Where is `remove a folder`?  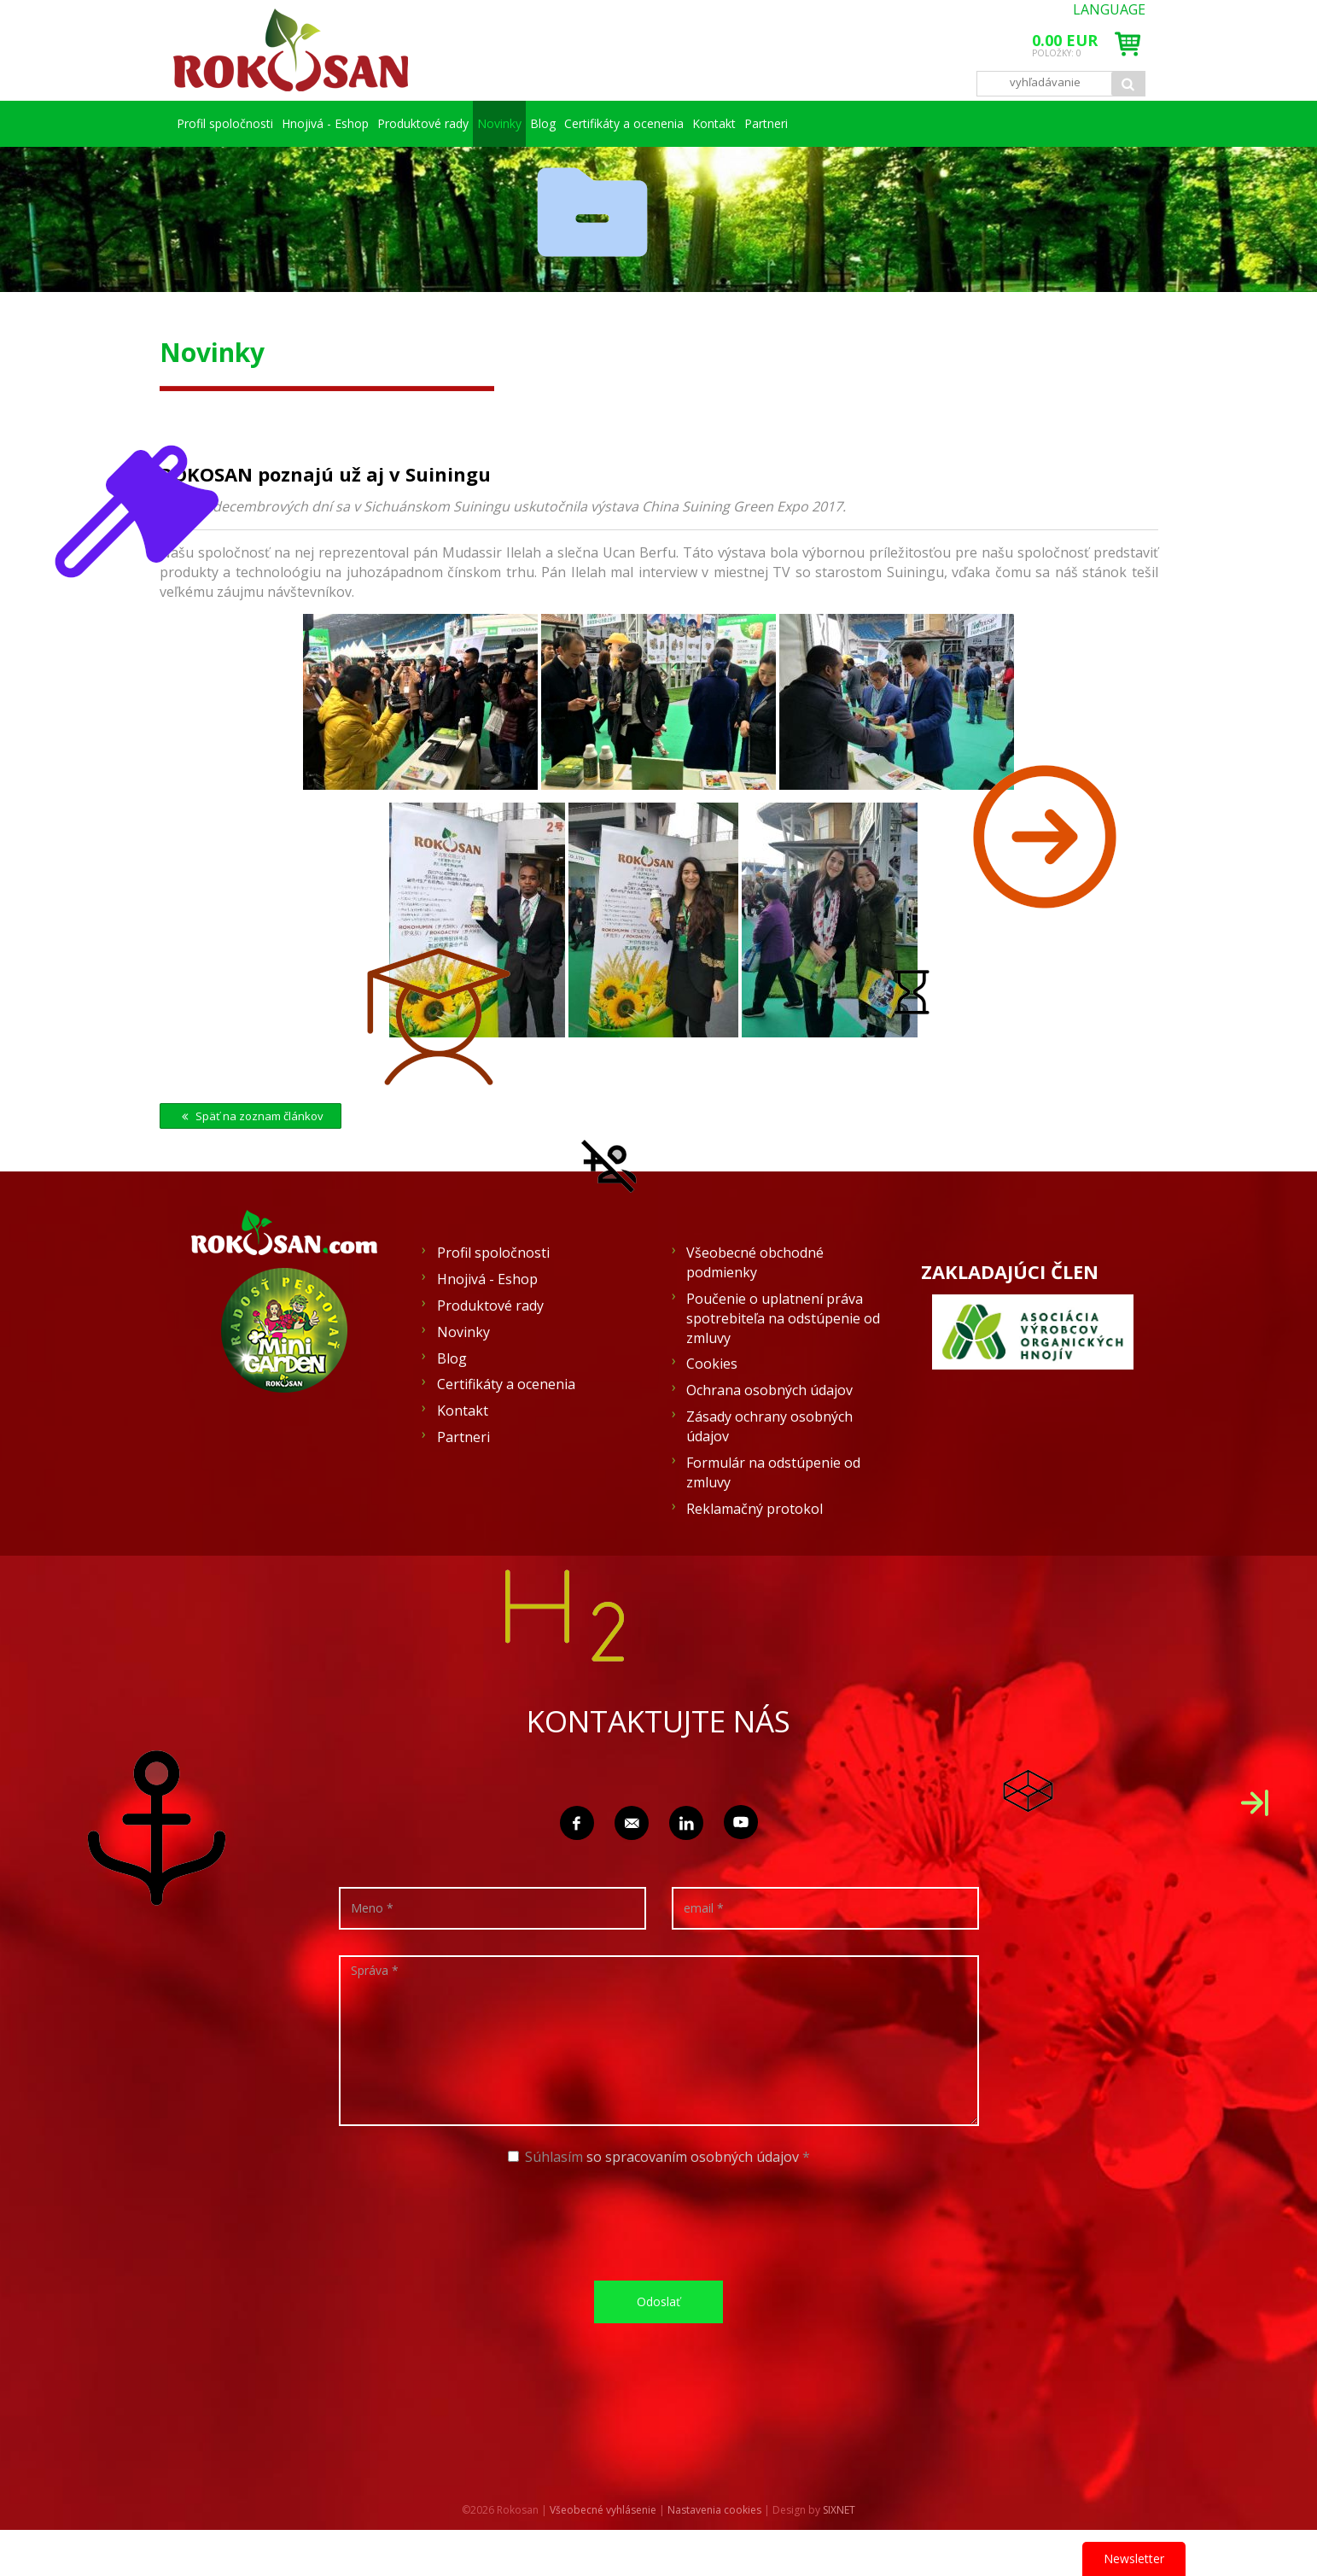 remove a folder is located at coordinates (592, 210).